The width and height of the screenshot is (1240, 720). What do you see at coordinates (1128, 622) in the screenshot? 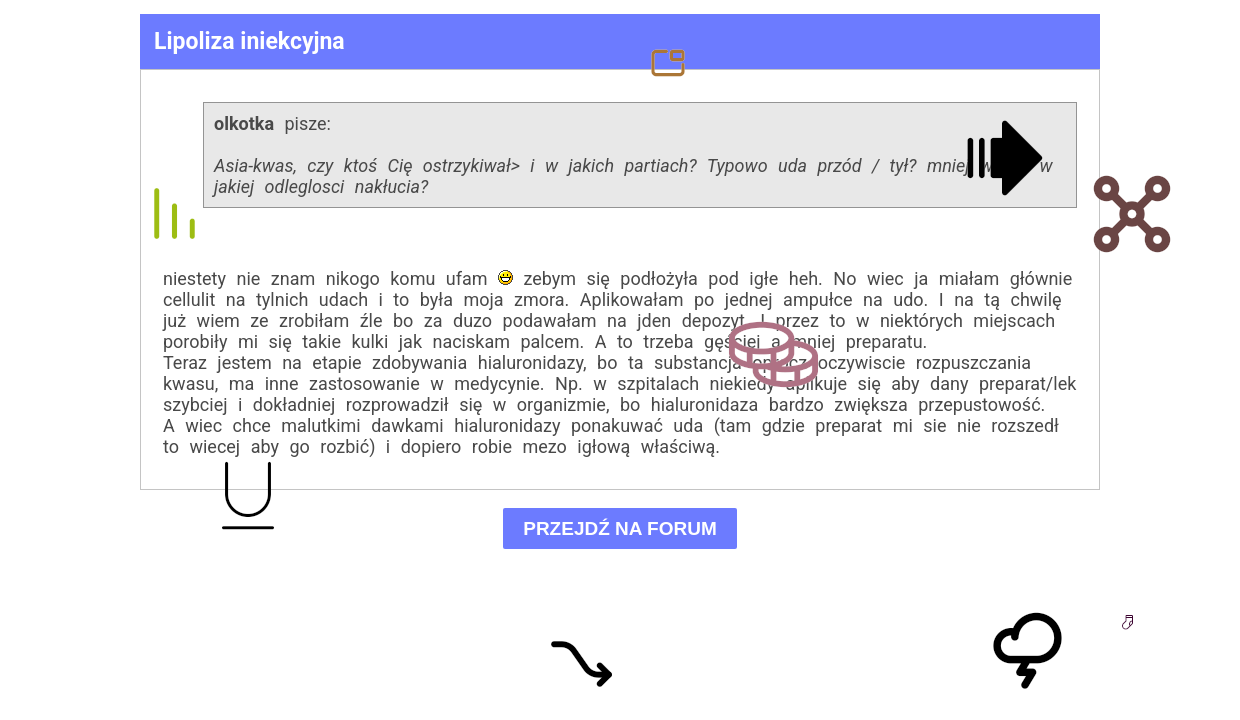
I see `browse clothing or apparel items` at bounding box center [1128, 622].